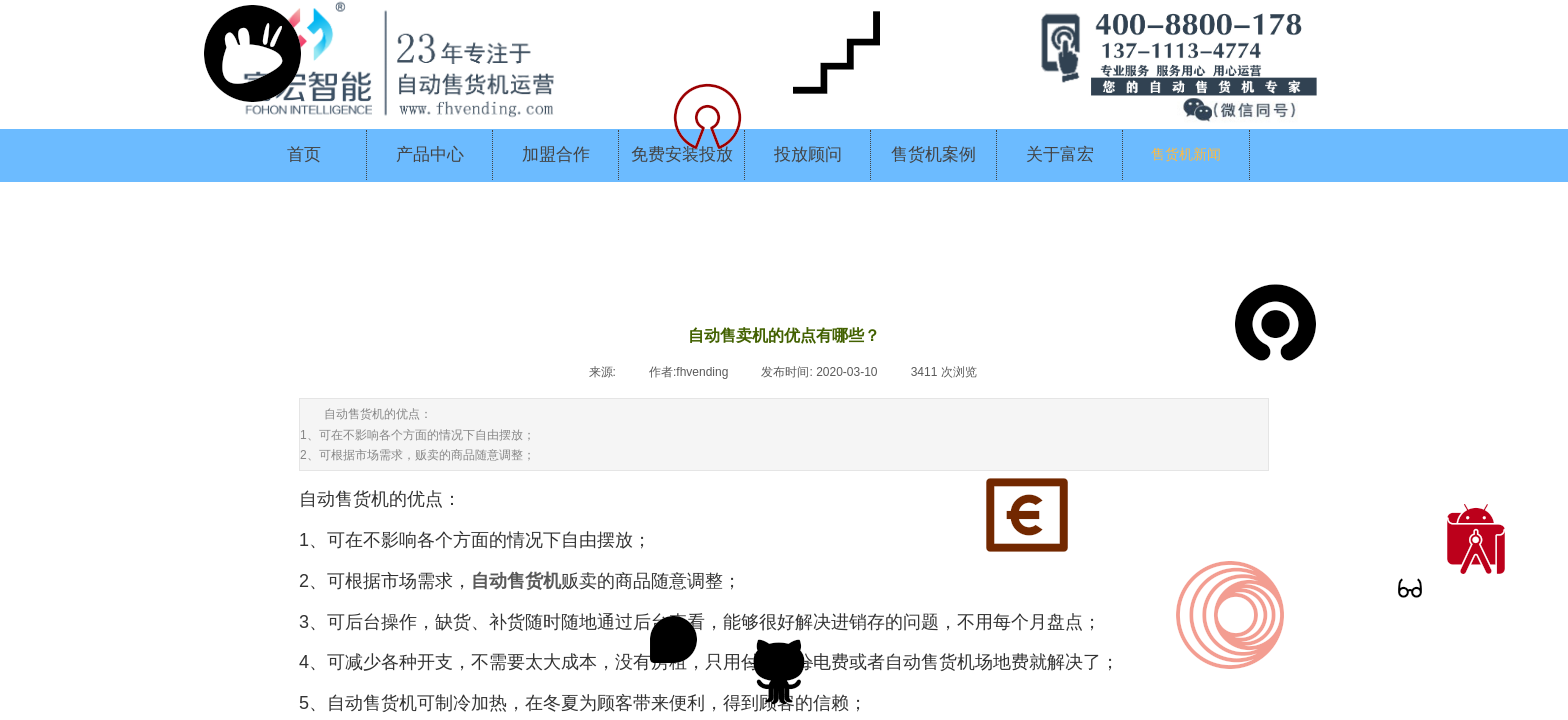 The image size is (1568, 720). I want to click on open refined github browser extension, so click(779, 672).